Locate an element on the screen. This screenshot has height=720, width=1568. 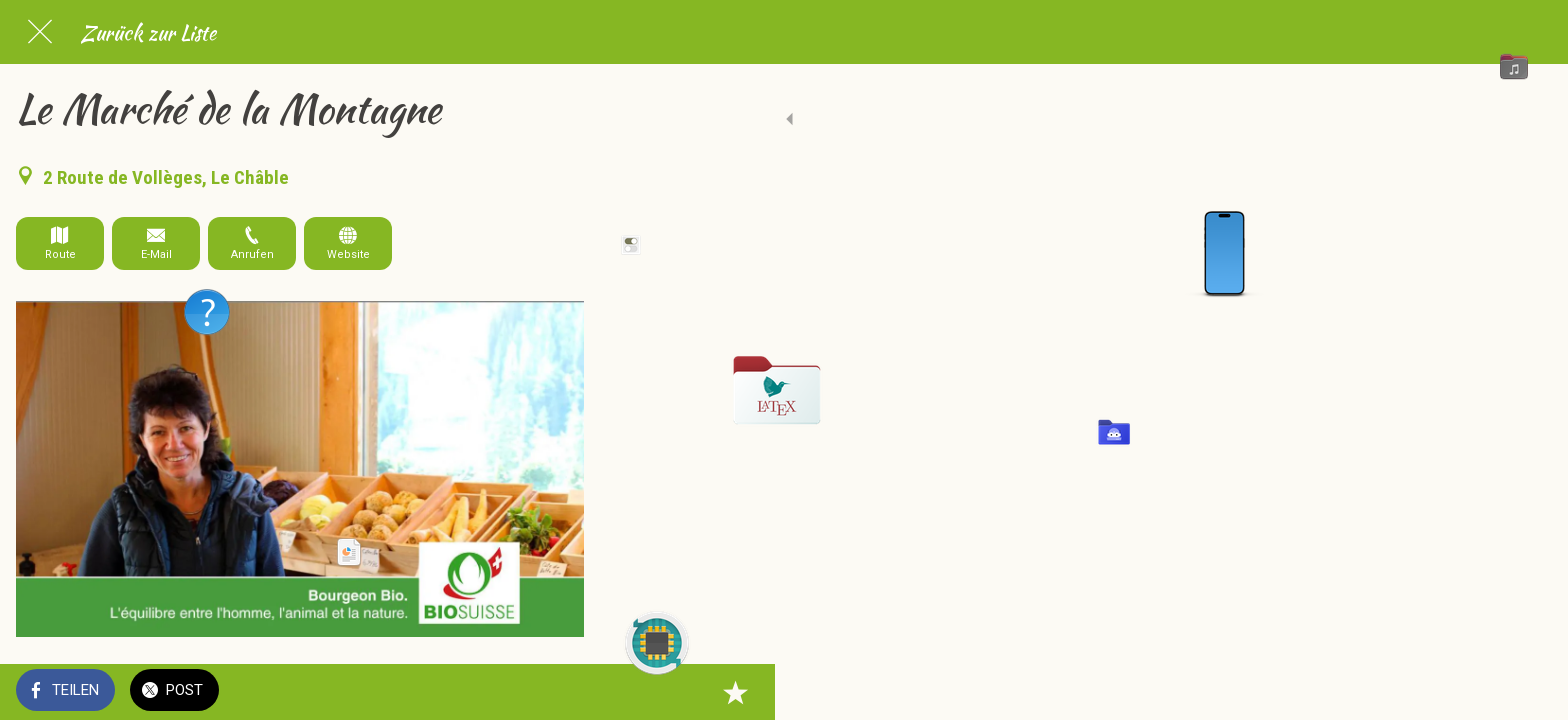
open your music folder is located at coordinates (1514, 66).